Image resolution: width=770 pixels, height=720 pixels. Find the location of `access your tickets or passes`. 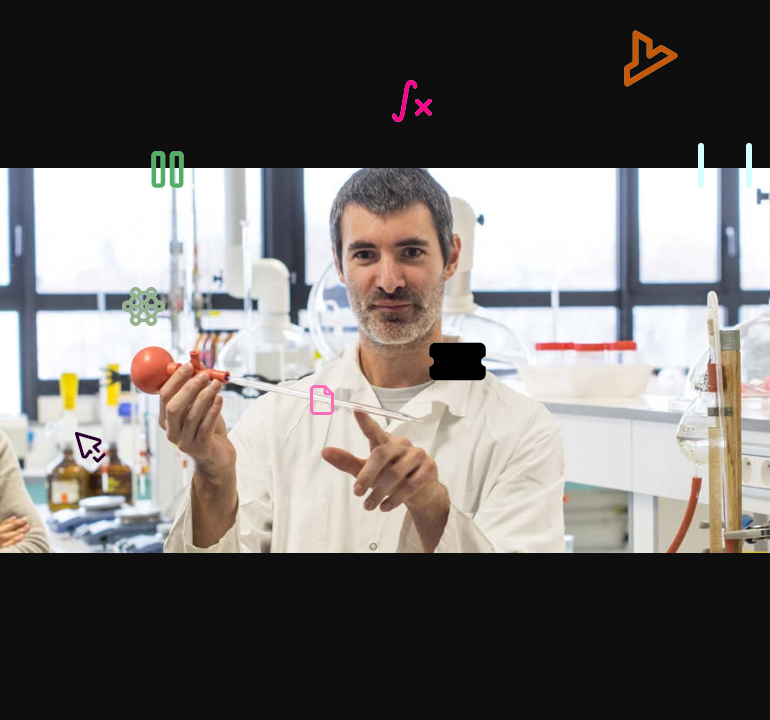

access your tickets or passes is located at coordinates (457, 361).